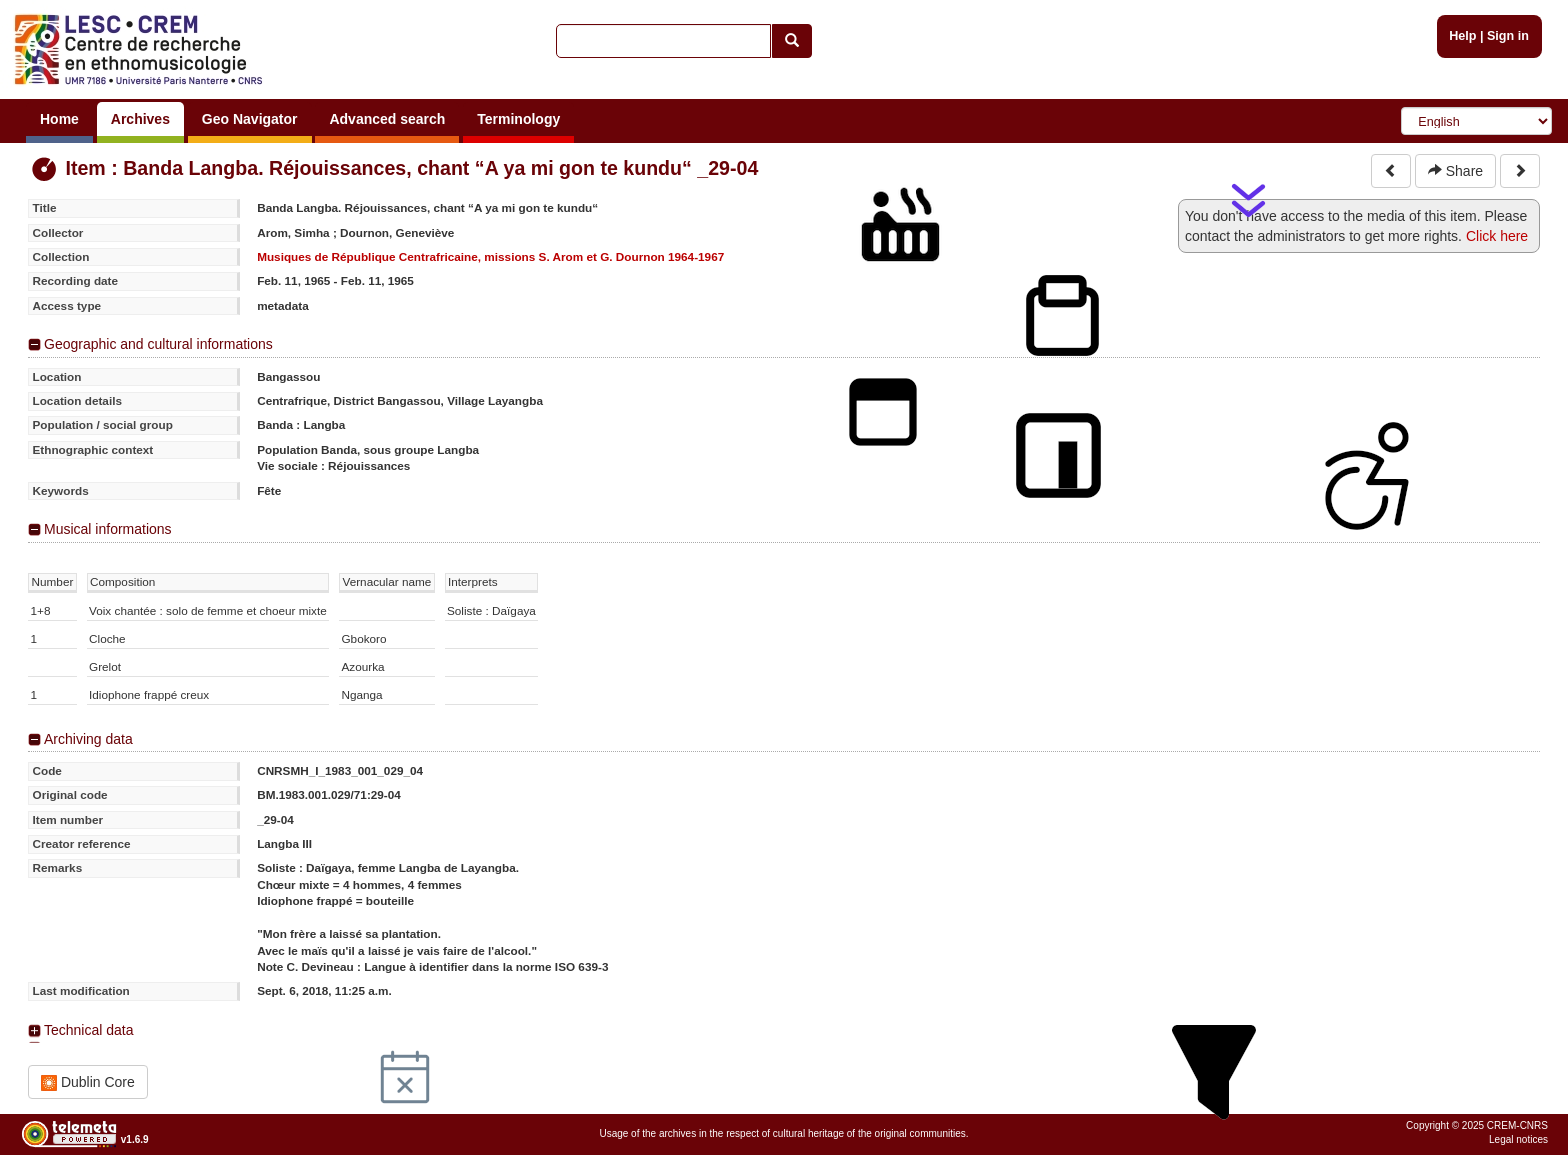  I want to click on indicates wheelchair accessible route or facility, so click(1369, 478).